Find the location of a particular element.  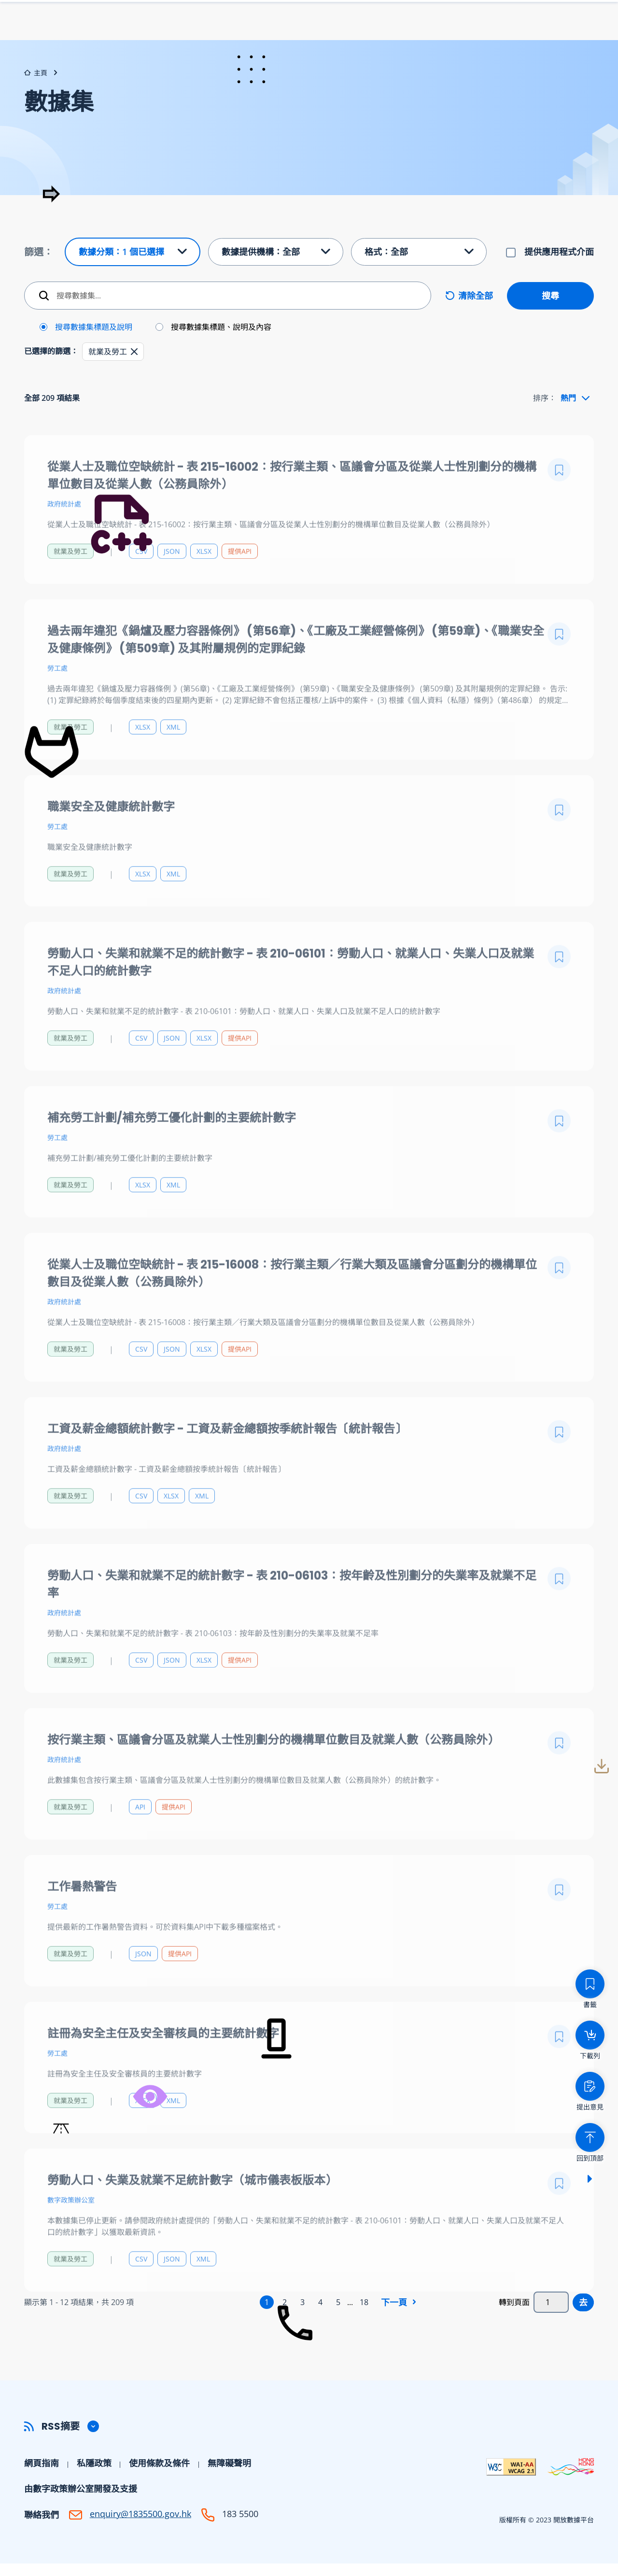

download a file or document is located at coordinates (602, 1766).